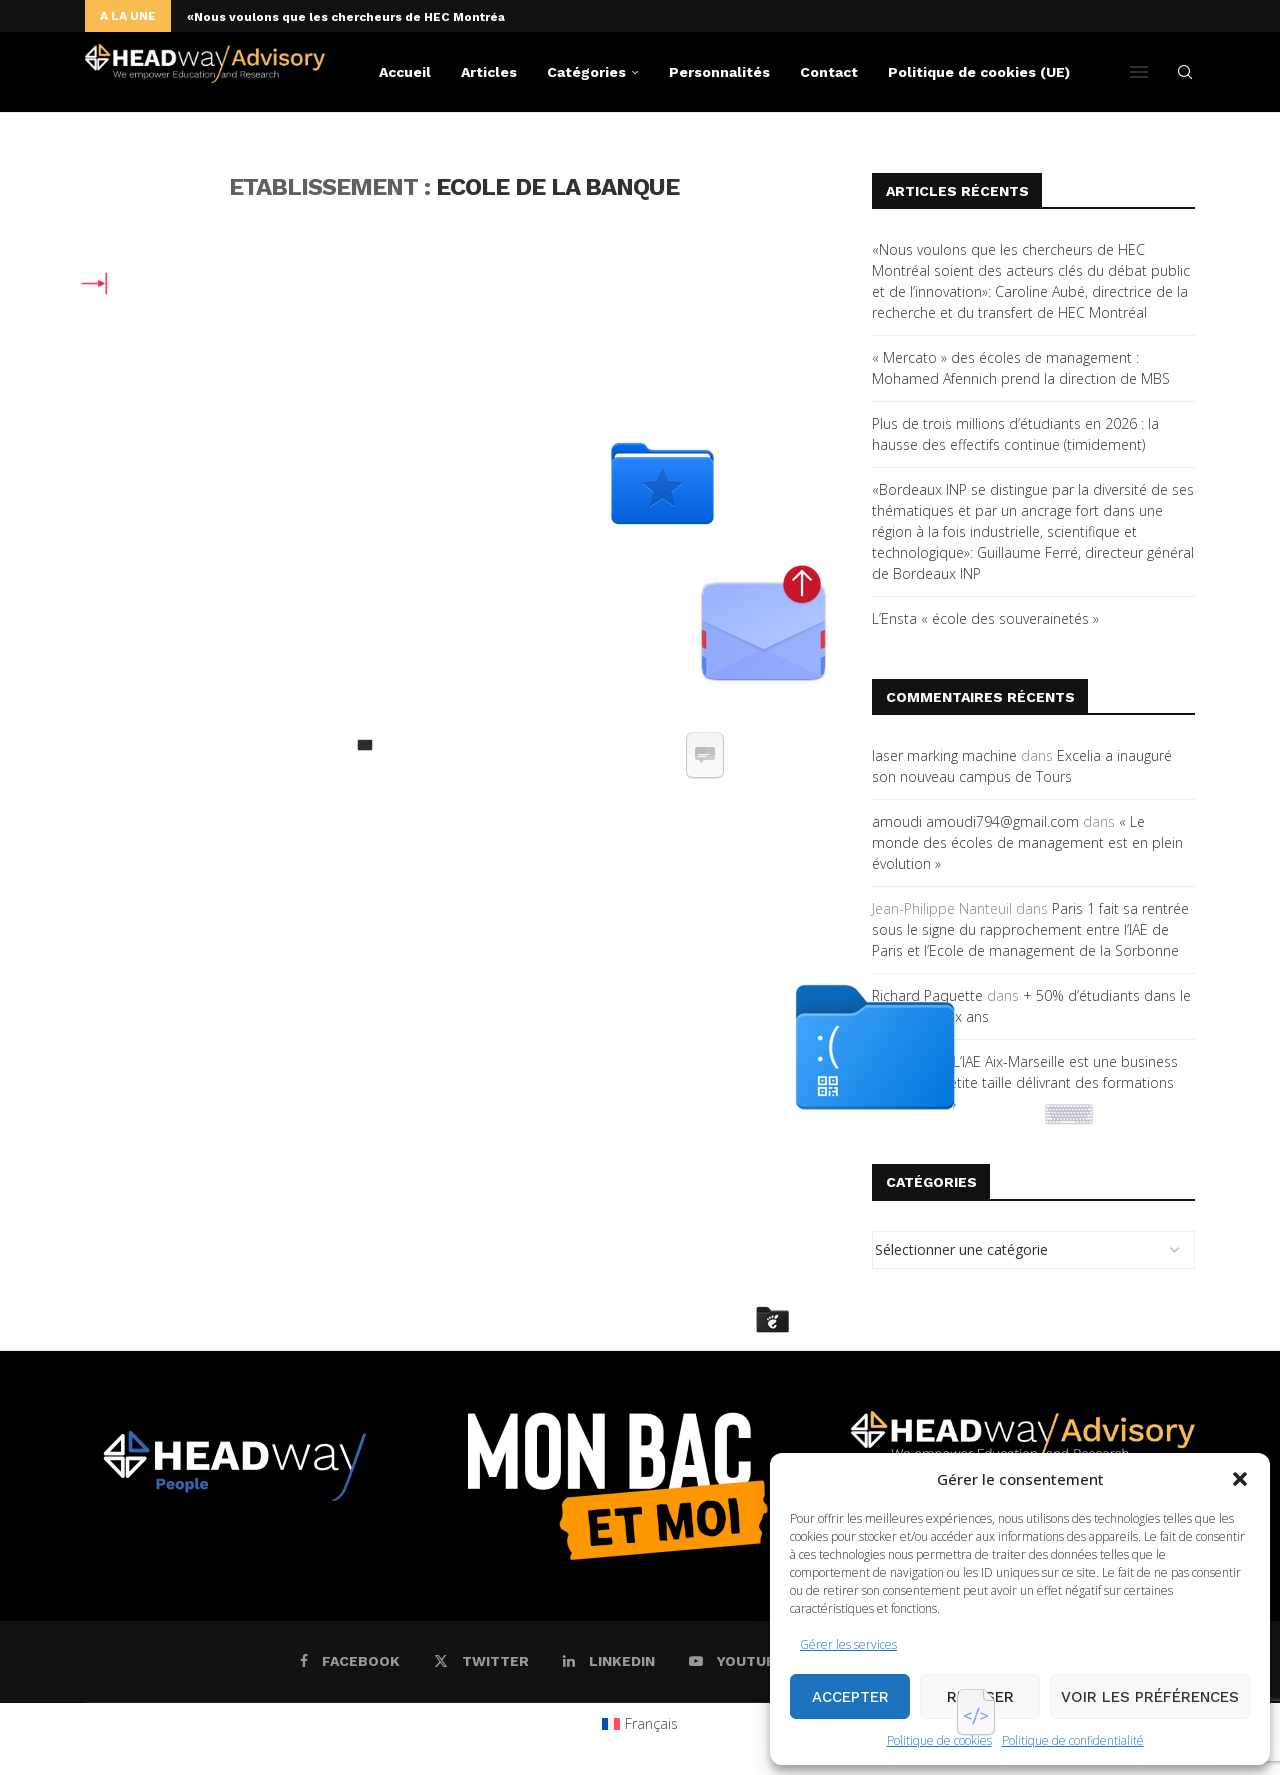 The height and width of the screenshot is (1775, 1280). What do you see at coordinates (365, 745) in the screenshot?
I see `indicates a connected bluetooth device` at bounding box center [365, 745].